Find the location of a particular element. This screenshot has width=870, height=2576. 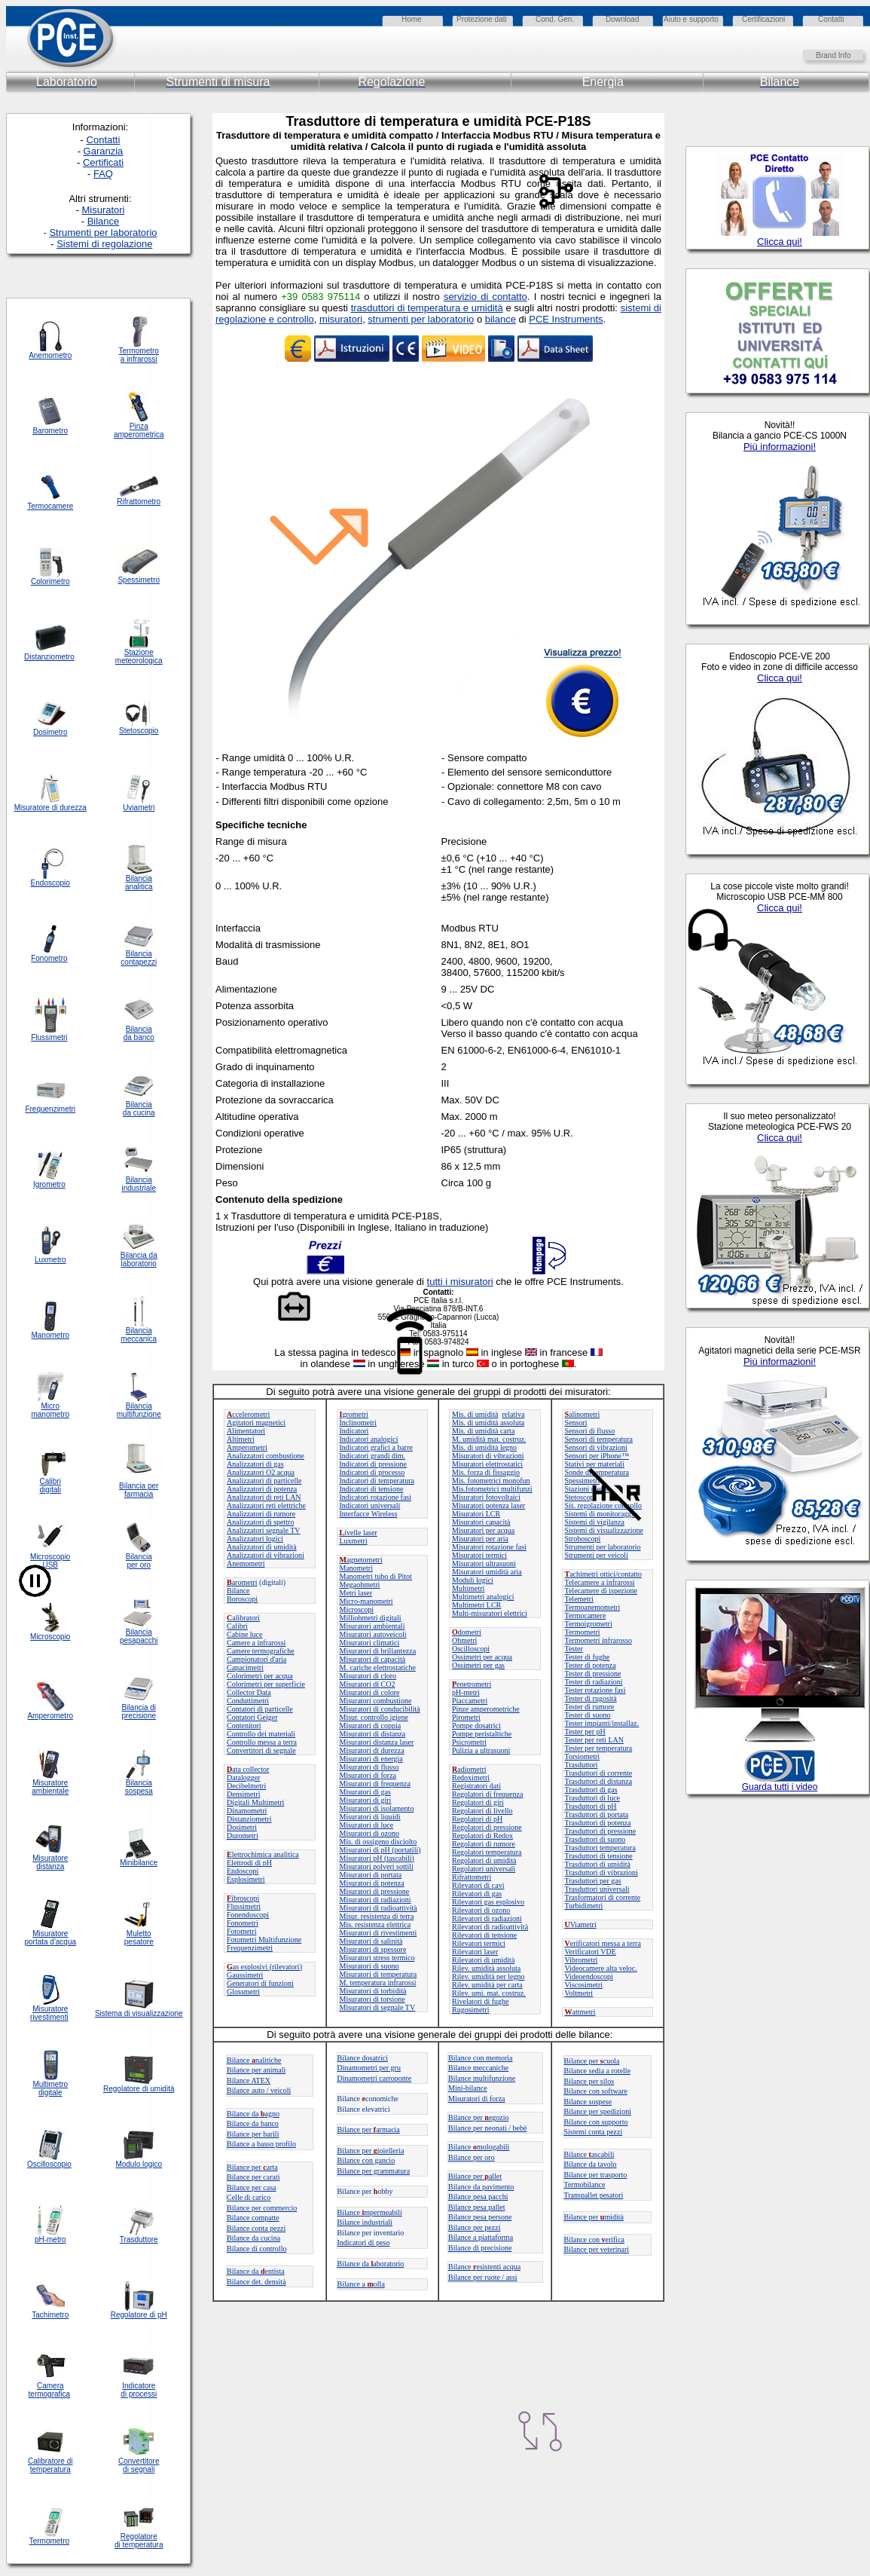

reply to a message or forward content is located at coordinates (319, 533).